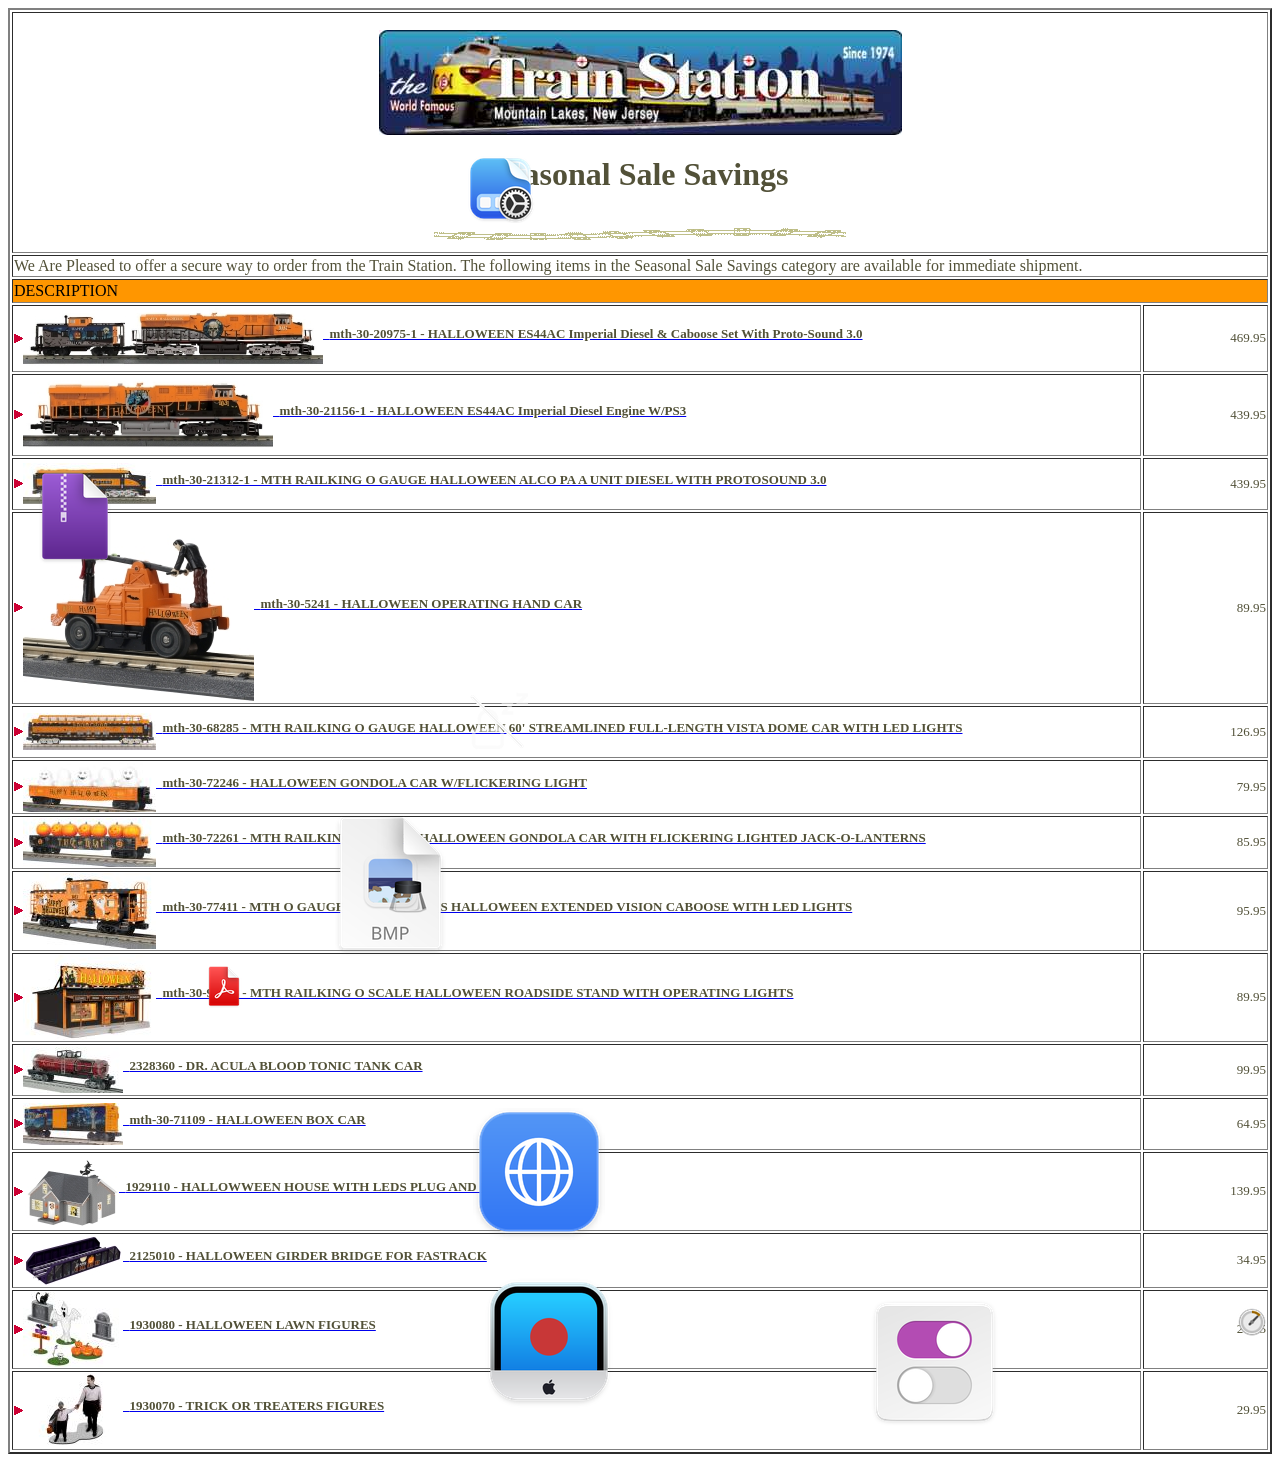 Image resolution: width=1280 pixels, height=1462 pixels. I want to click on open gnome tweaks application, so click(934, 1362).